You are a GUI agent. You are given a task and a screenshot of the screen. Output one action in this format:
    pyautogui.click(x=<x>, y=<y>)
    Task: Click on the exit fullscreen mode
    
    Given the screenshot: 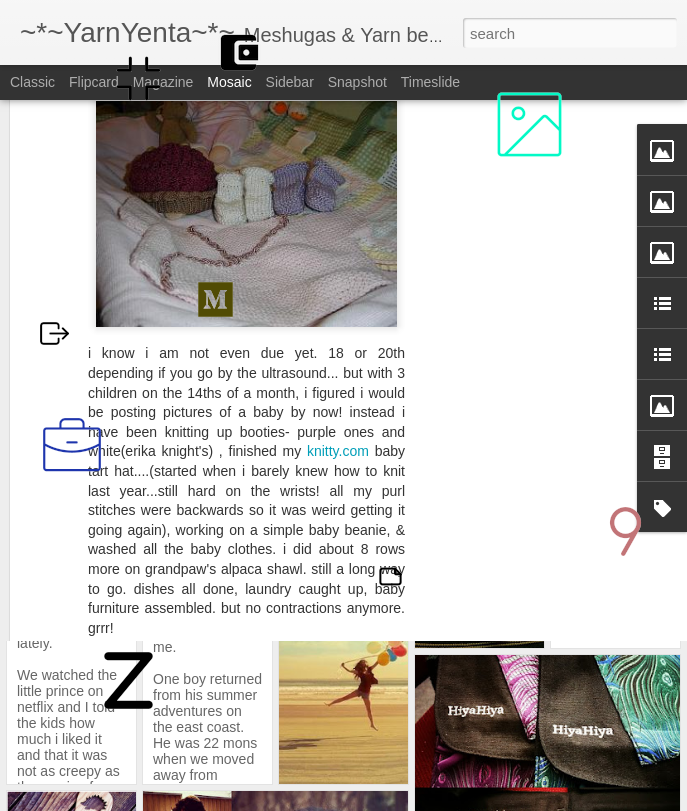 What is the action you would take?
    pyautogui.click(x=138, y=78)
    